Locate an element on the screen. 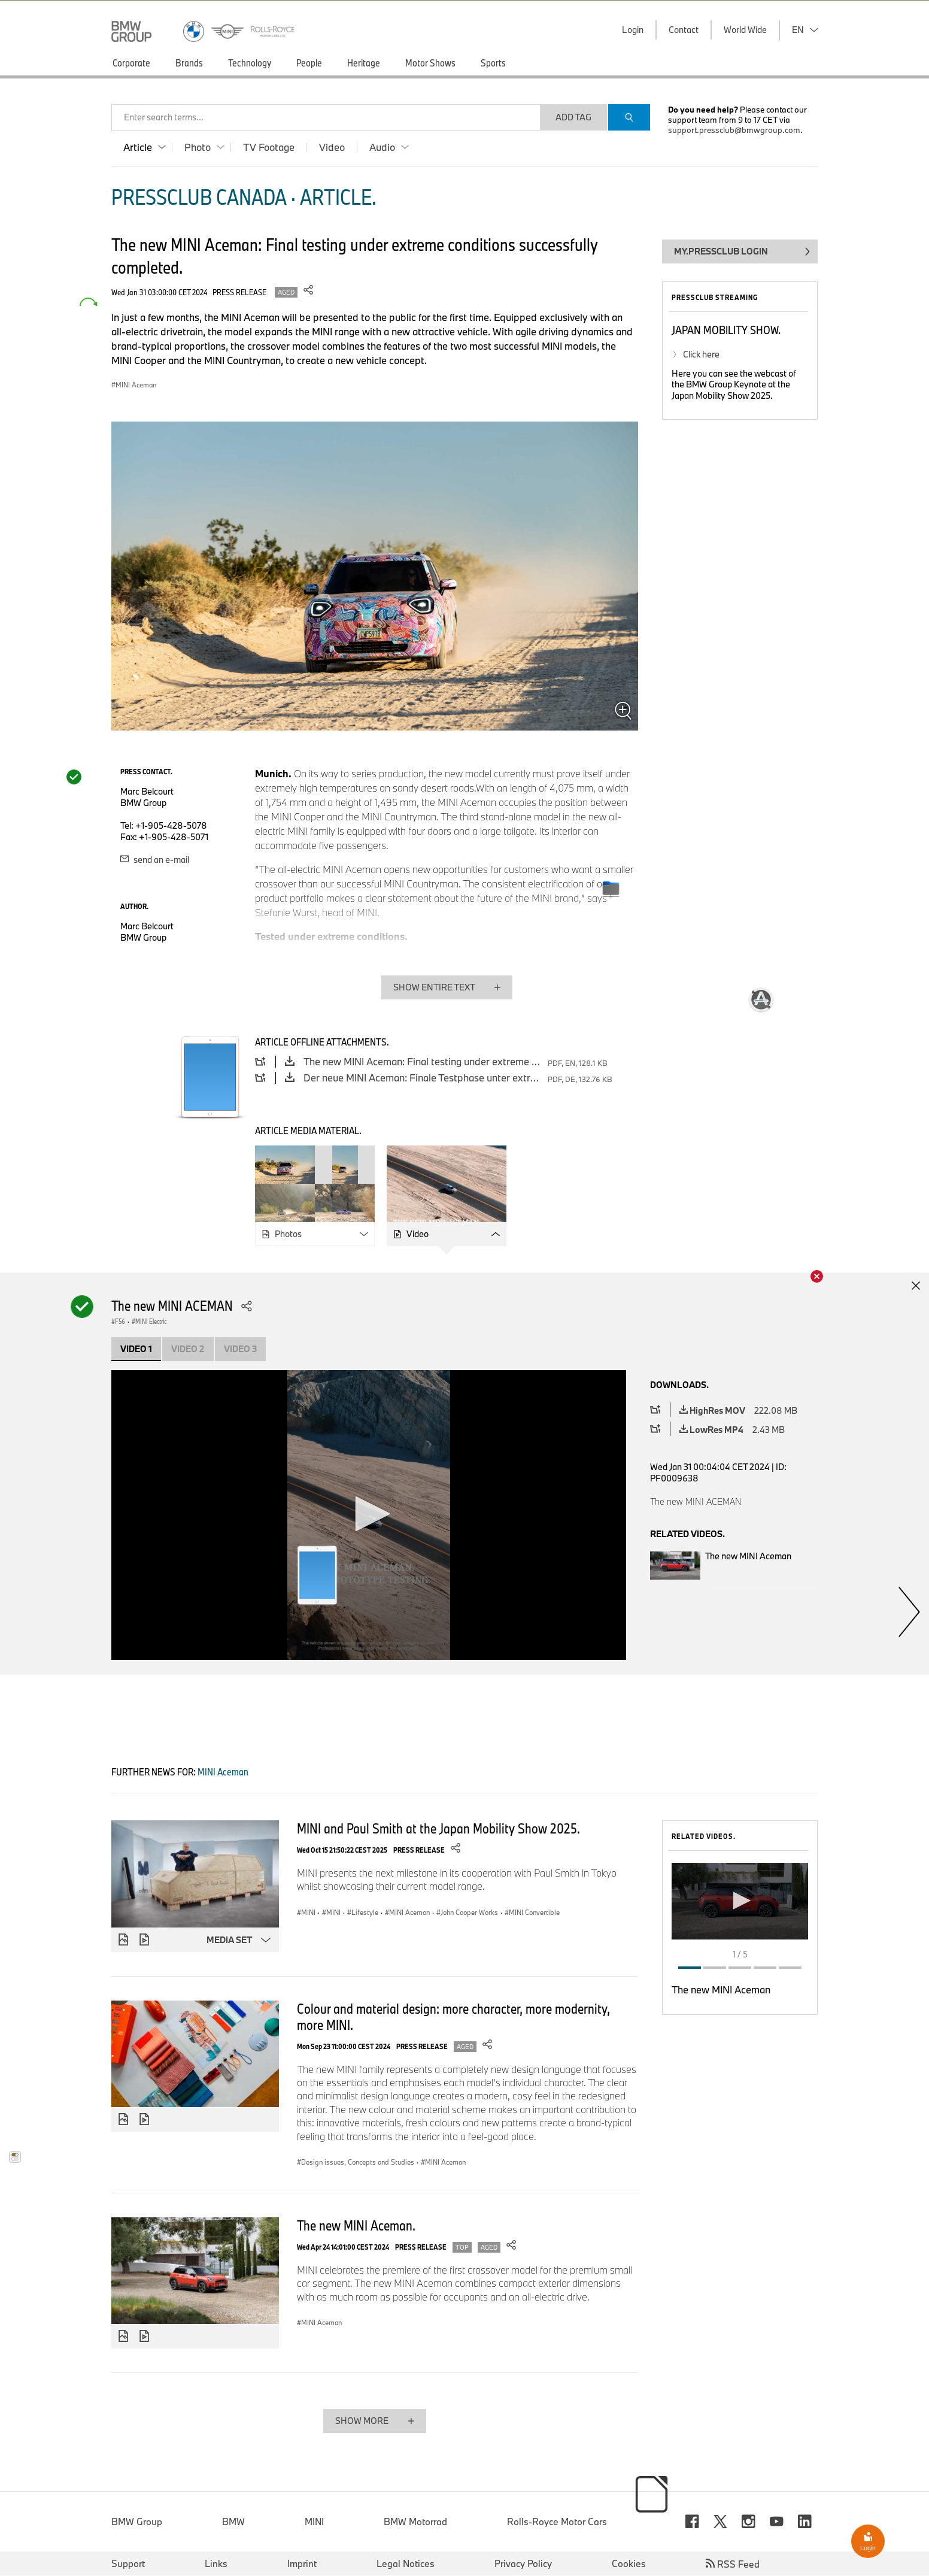 This screenshot has width=929, height=2576. cancel the current action or operation is located at coordinates (816, 1276).